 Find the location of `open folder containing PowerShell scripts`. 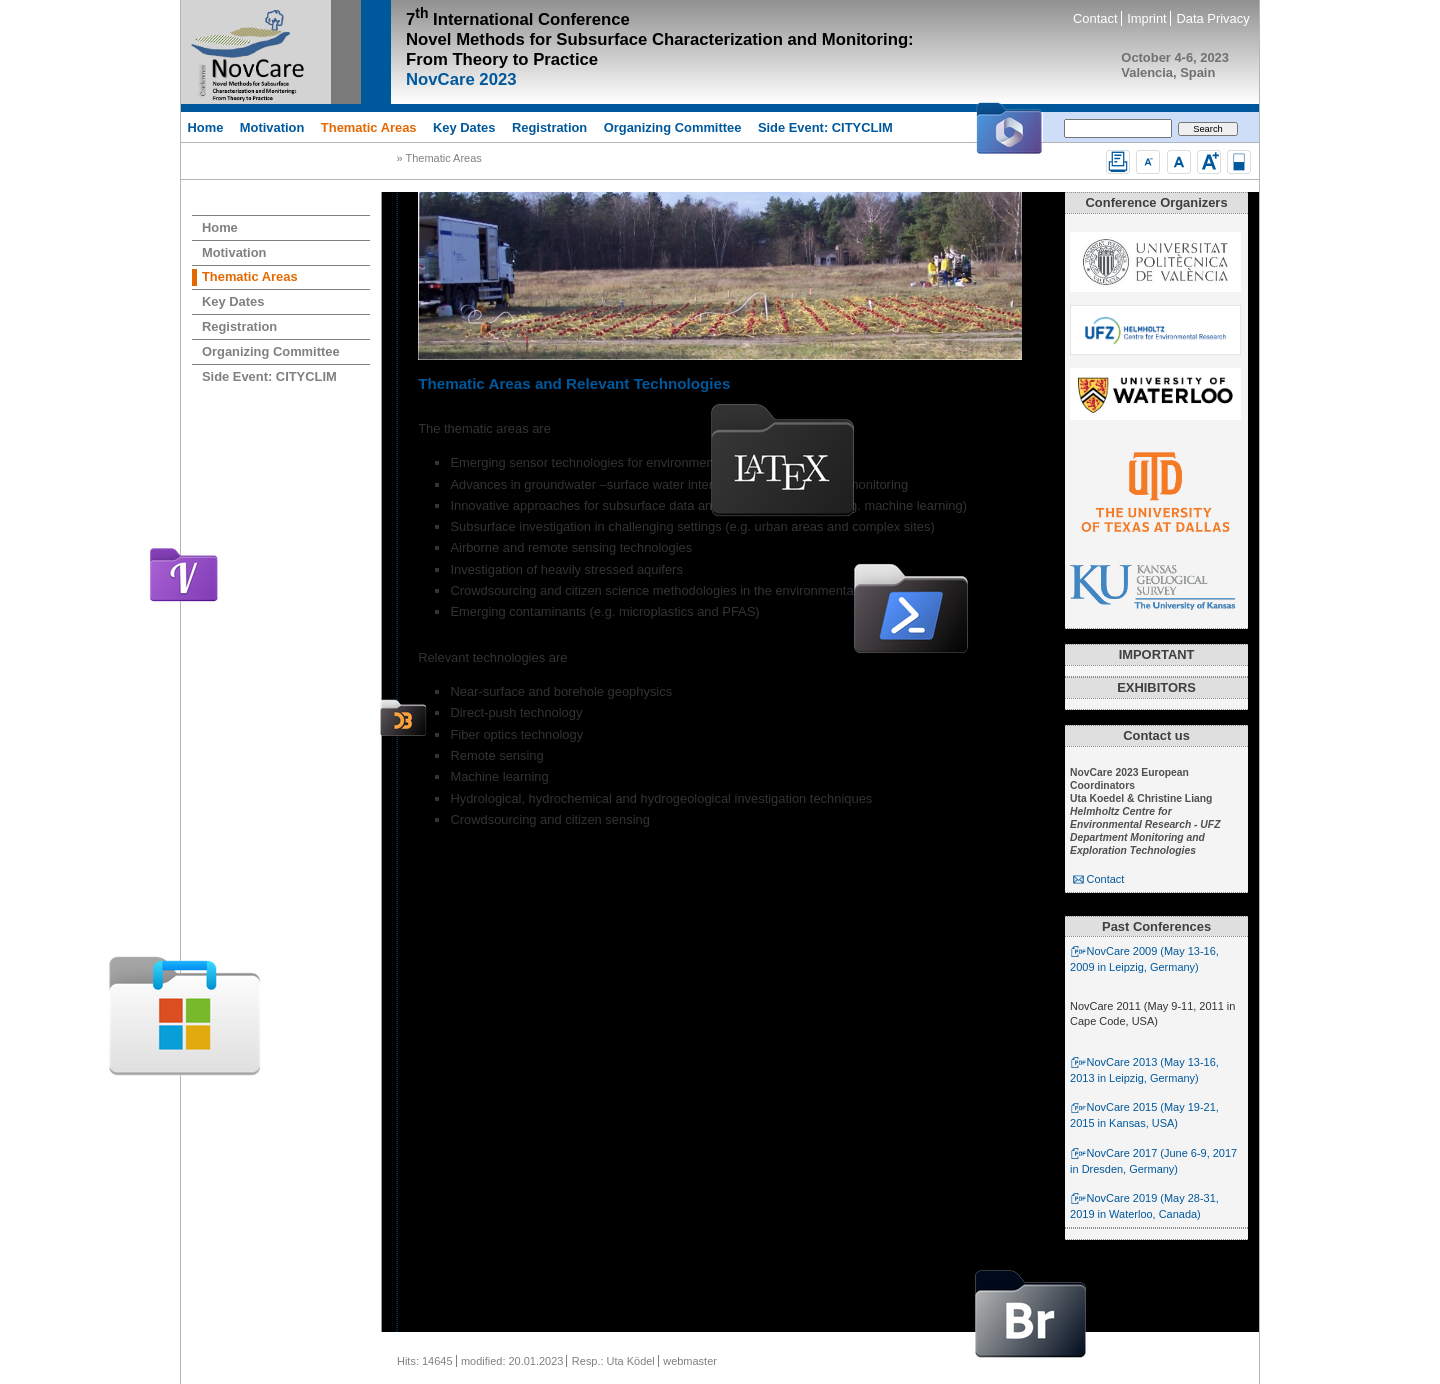

open folder containing PowerShell scripts is located at coordinates (910, 611).